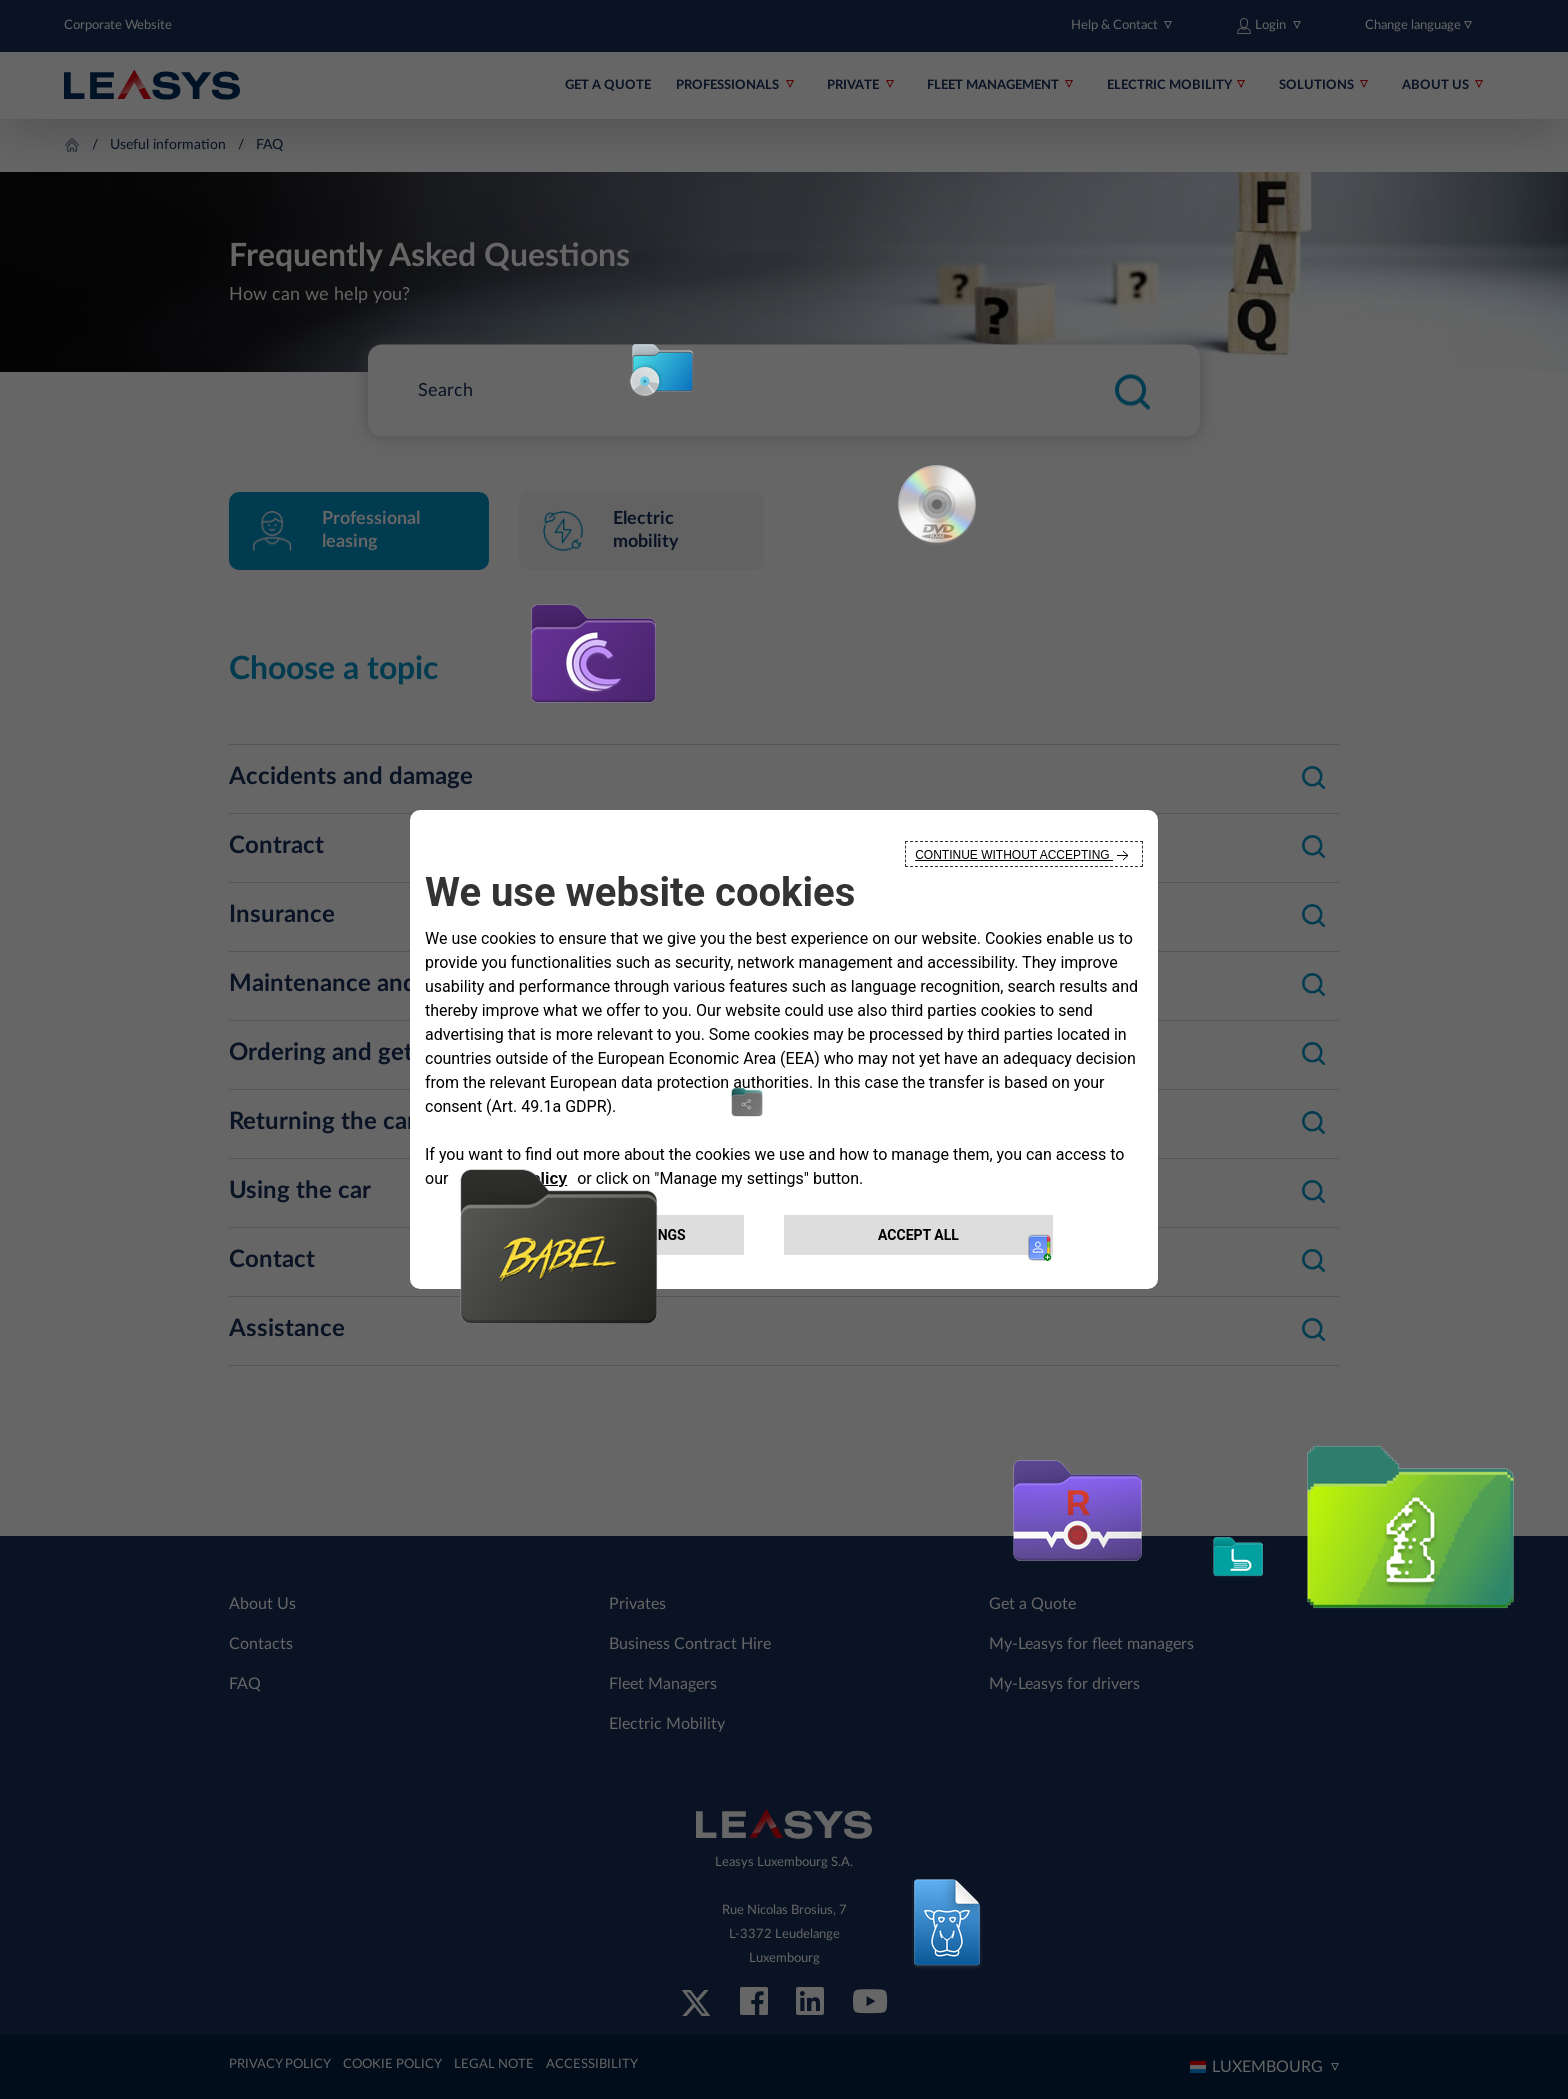 The width and height of the screenshot is (1568, 2099). What do you see at coordinates (593, 657) in the screenshot?
I see `open folder containing bittorrent downloads` at bounding box center [593, 657].